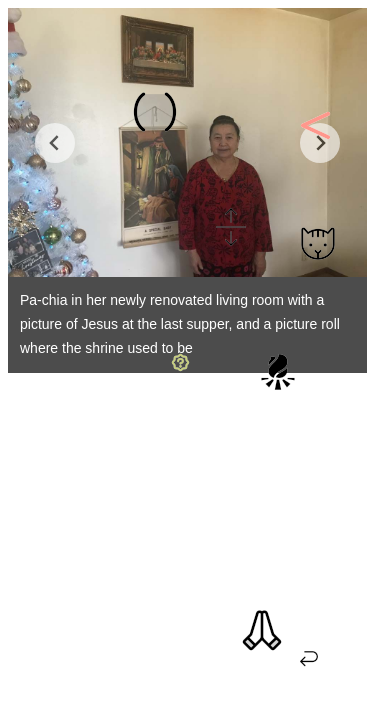 Image resolution: width=375 pixels, height=720 pixels. What do you see at coordinates (231, 227) in the screenshot?
I see `expand content vertically` at bounding box center [231, 227].